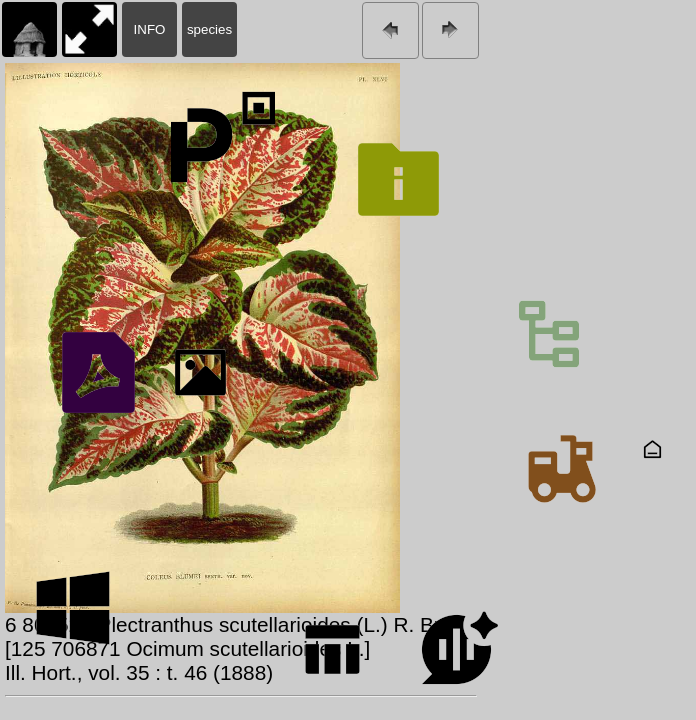 The image size is (696, 720). I want to click on insert a table into a document, so click(332, 649).